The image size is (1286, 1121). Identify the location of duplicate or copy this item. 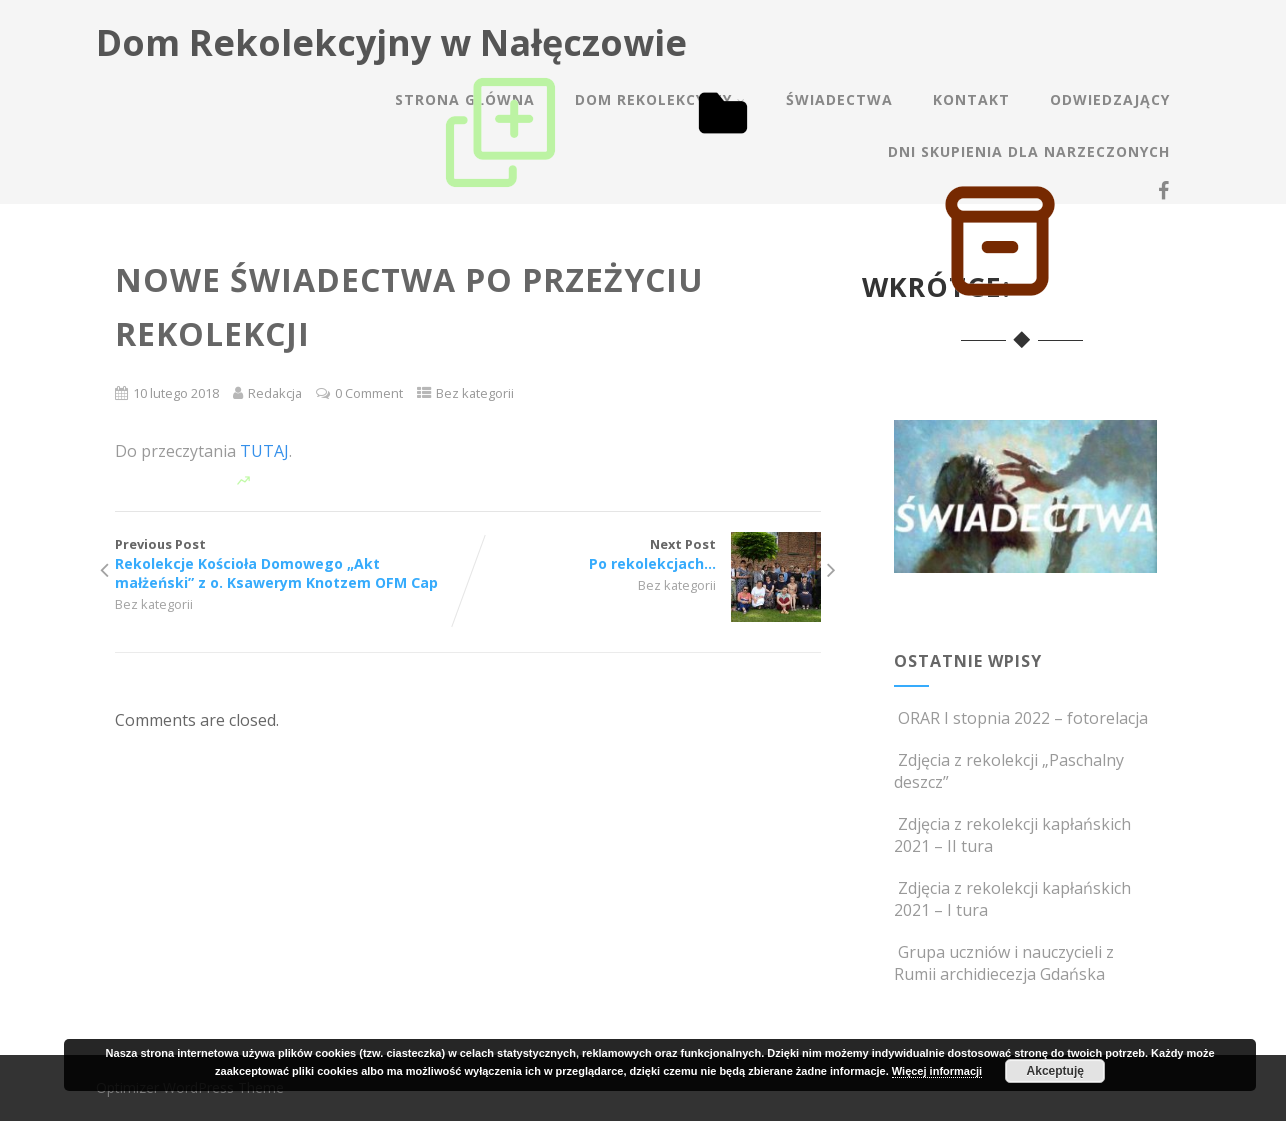
(500, 132).